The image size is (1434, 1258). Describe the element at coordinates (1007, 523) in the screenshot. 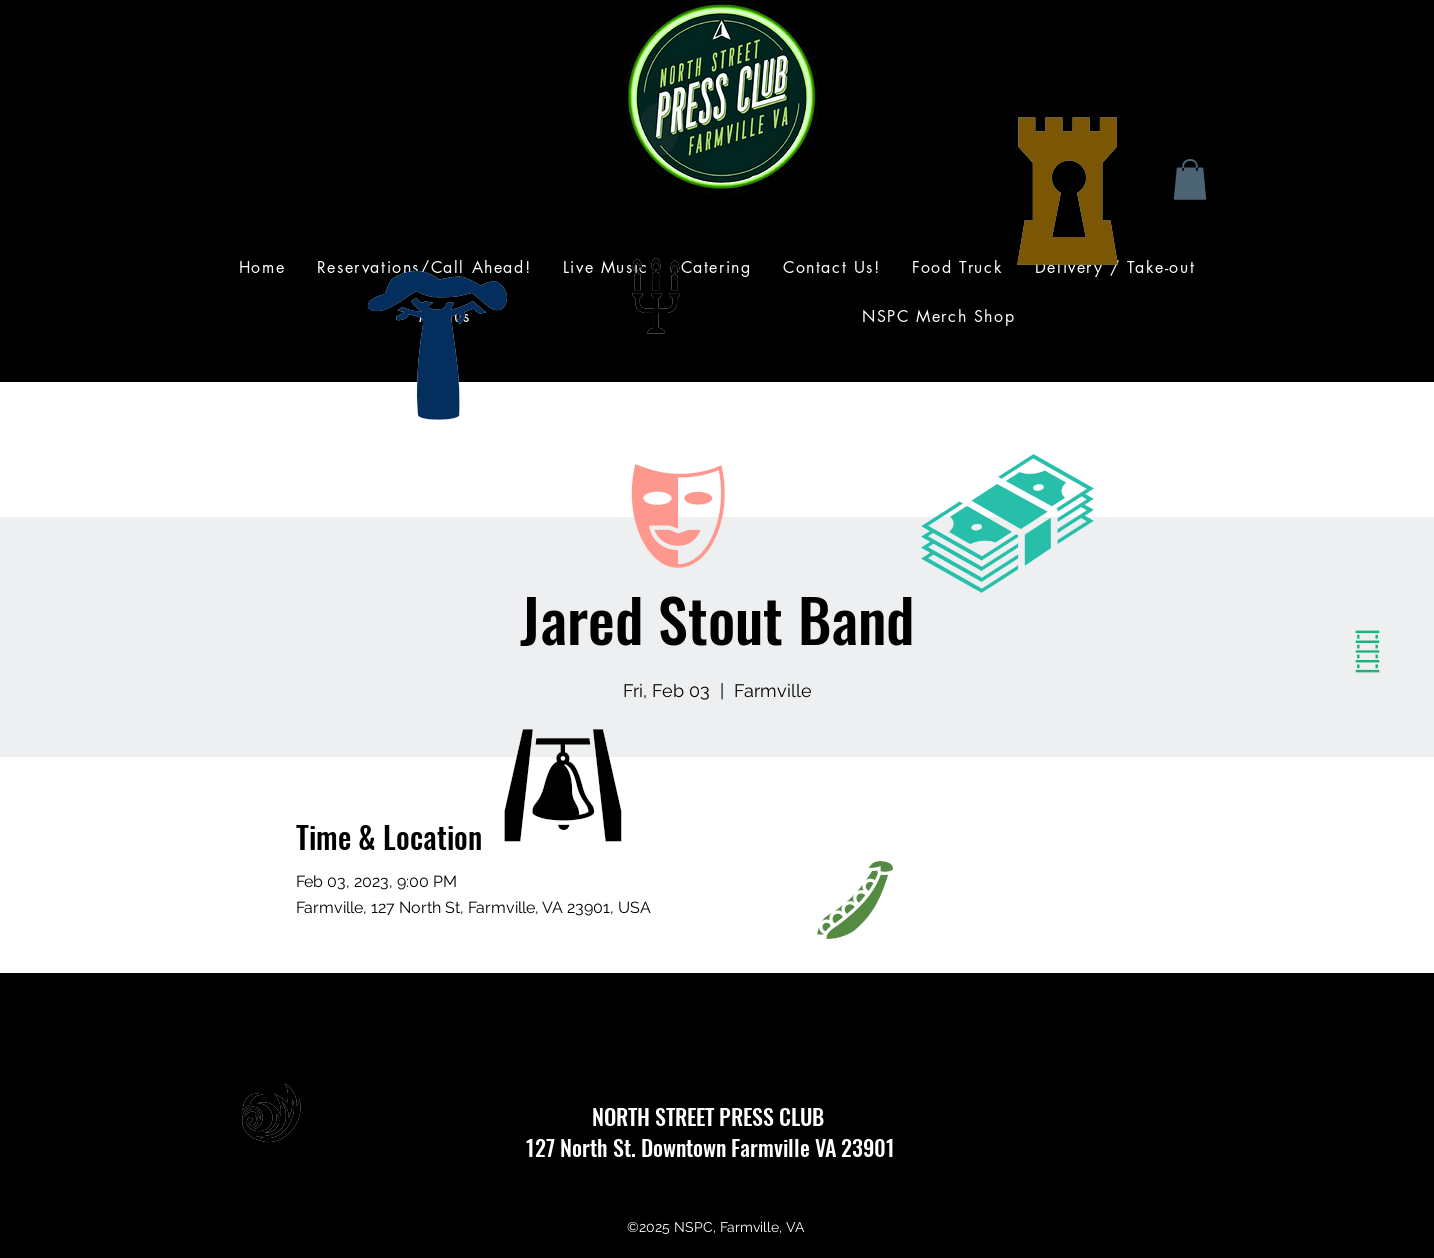

I see `view your wallet or account balance` at that location.